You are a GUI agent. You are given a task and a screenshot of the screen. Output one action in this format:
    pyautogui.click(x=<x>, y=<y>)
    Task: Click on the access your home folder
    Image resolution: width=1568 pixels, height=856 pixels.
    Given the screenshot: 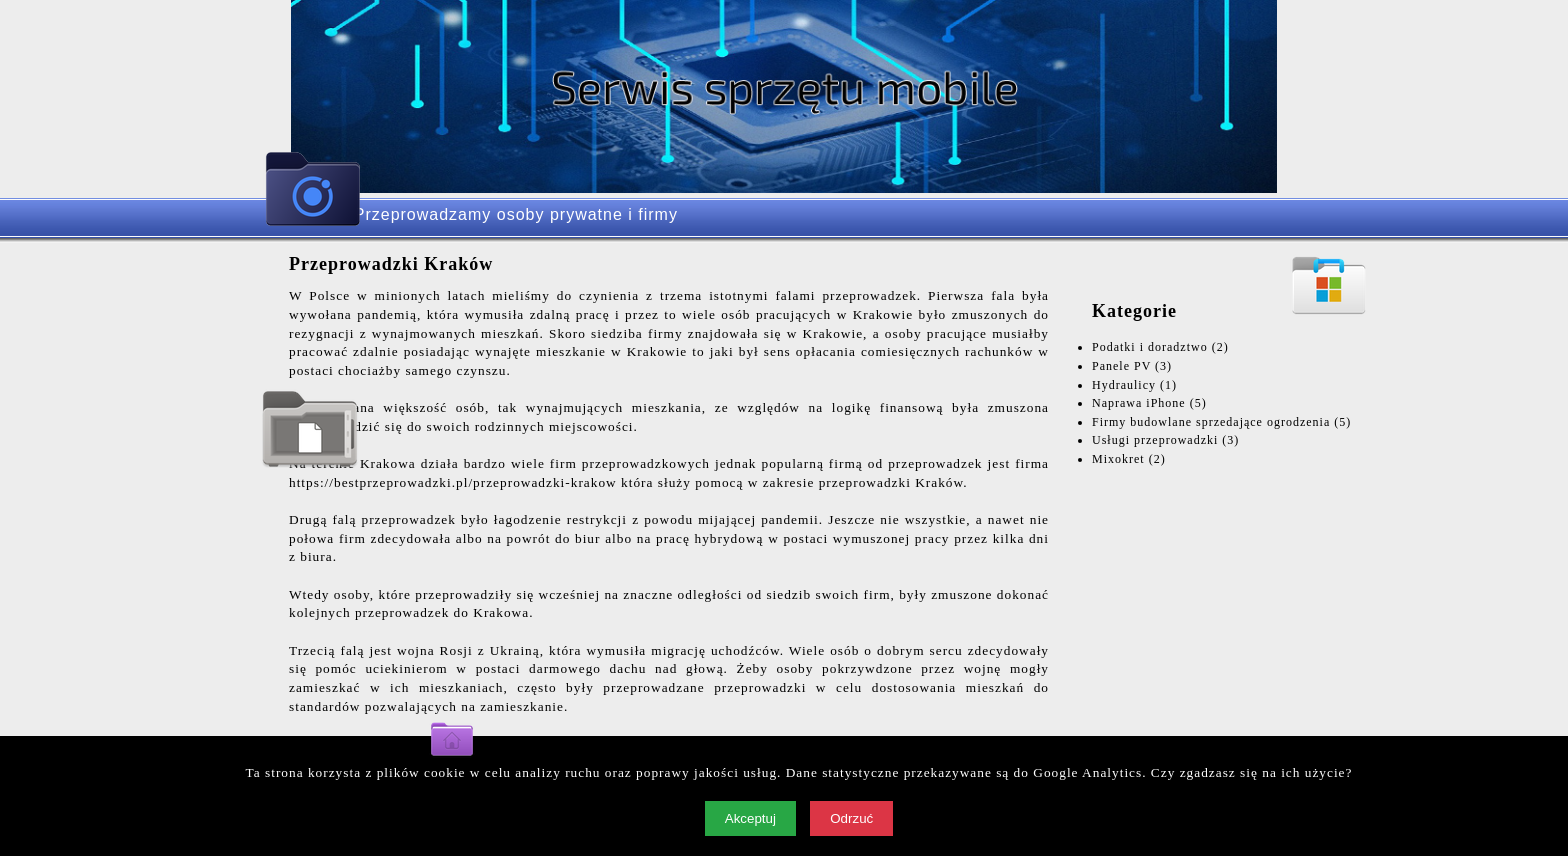 What is the action you would take?
    pyautogui.click(x=452, y=739)
    